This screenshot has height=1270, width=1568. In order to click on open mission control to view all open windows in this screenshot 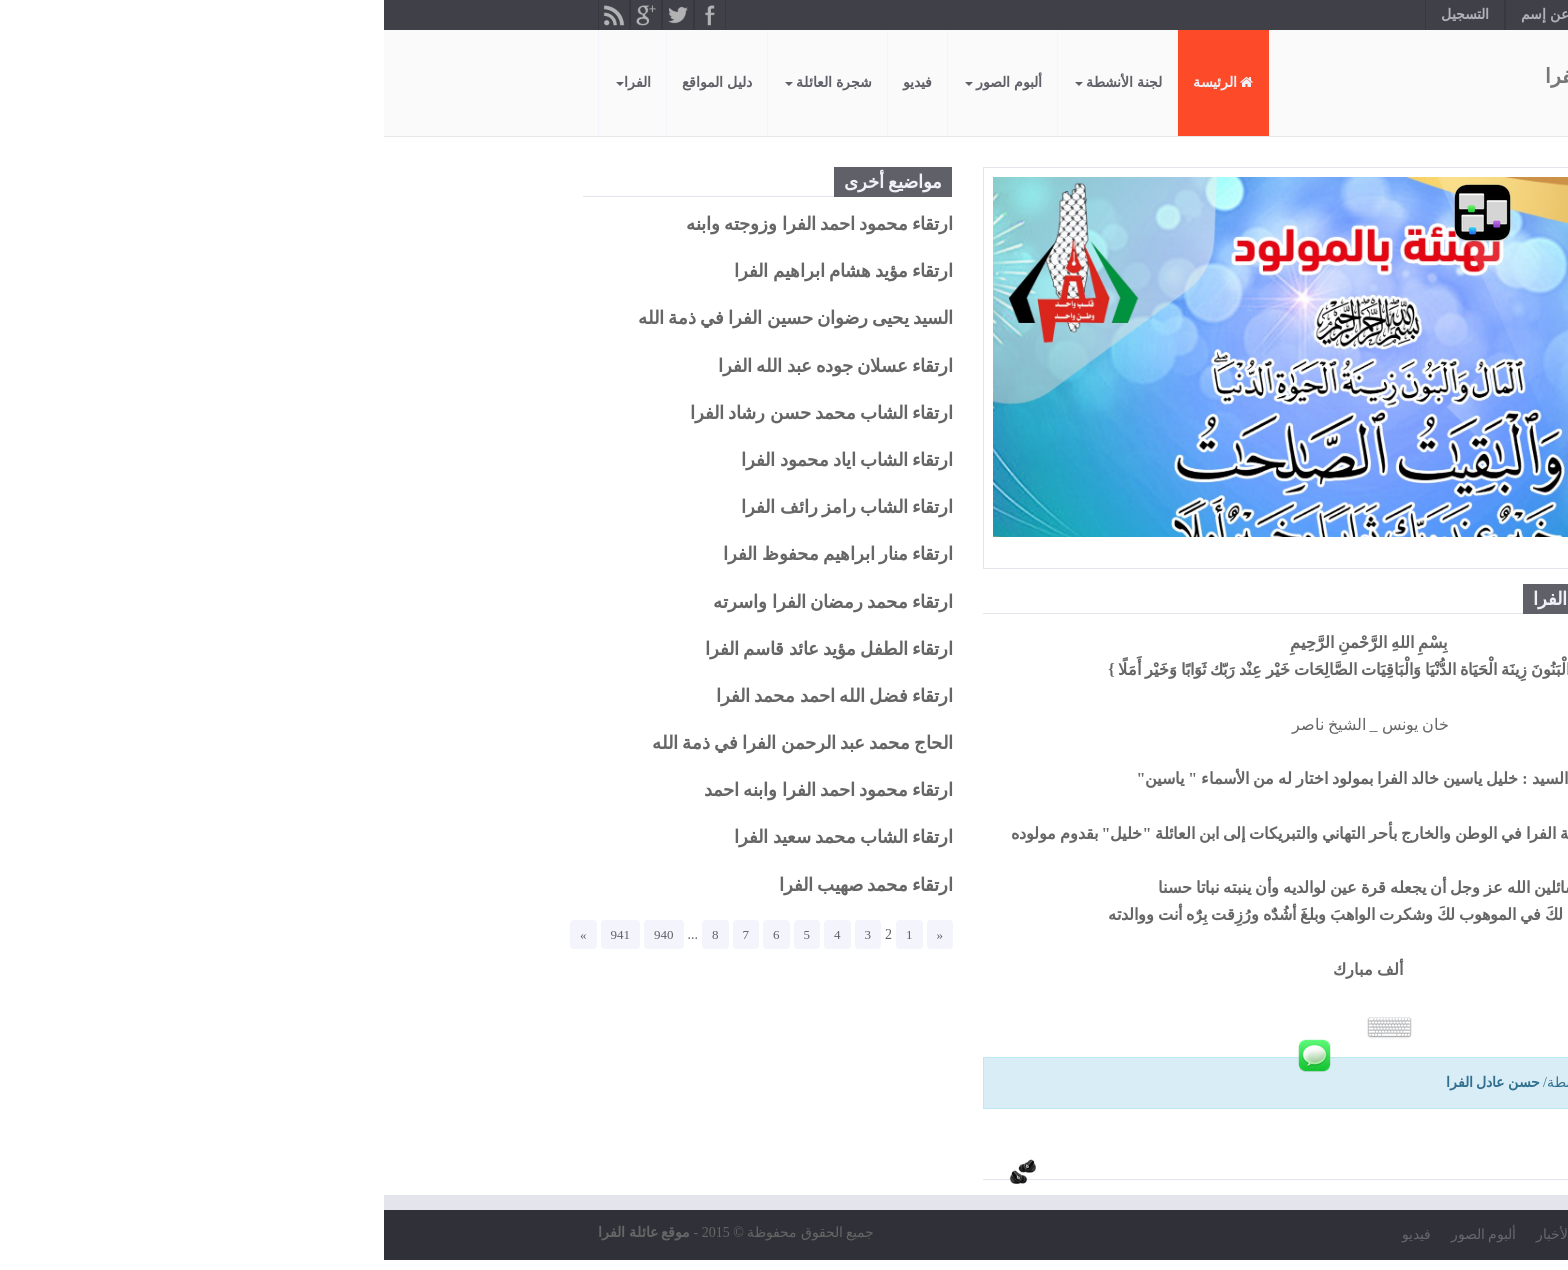, I will do `click(1482, 212)`.